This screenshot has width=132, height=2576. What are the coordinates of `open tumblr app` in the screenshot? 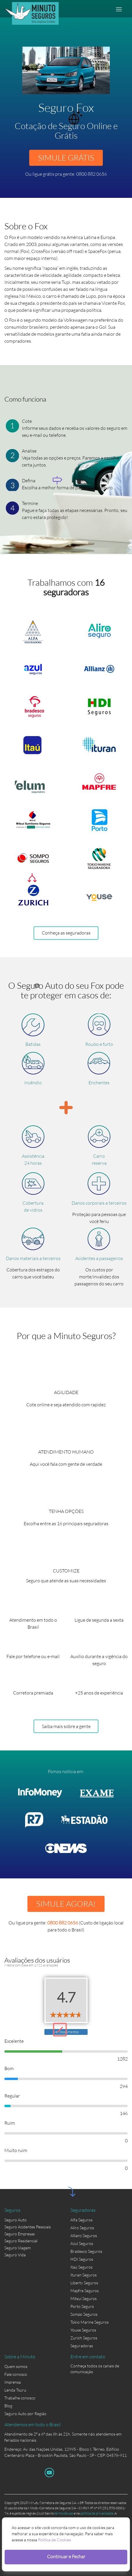 It's located at (37, 2507).